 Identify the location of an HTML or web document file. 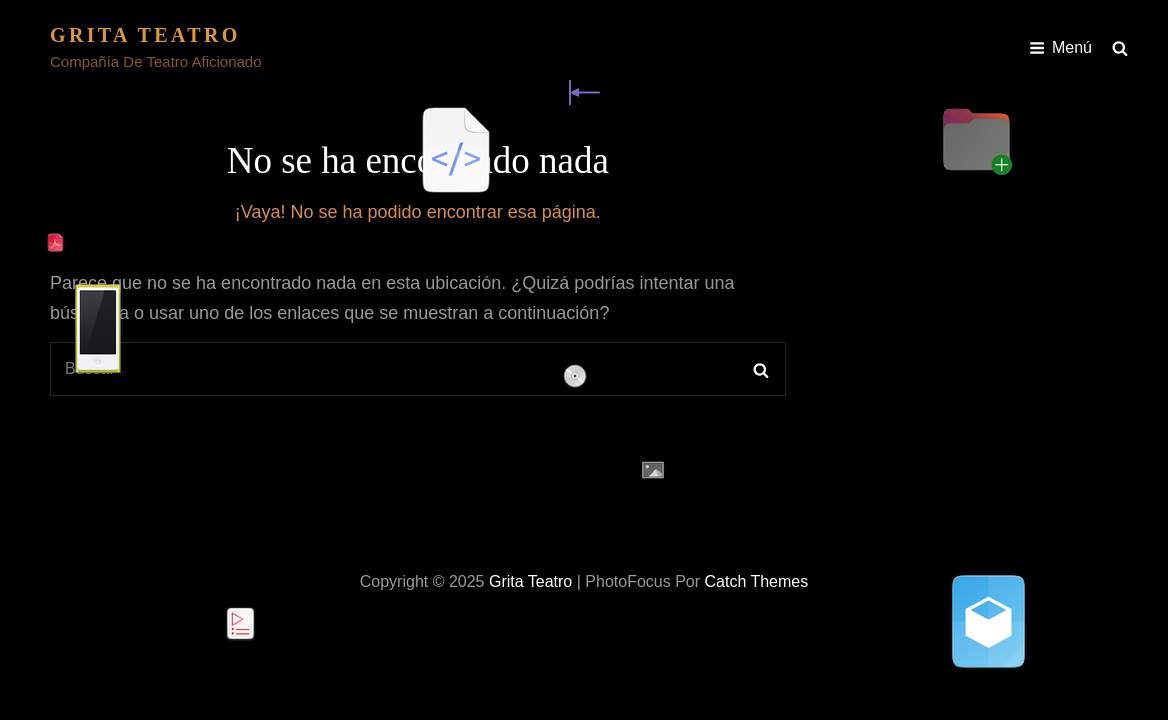
(456, 150).